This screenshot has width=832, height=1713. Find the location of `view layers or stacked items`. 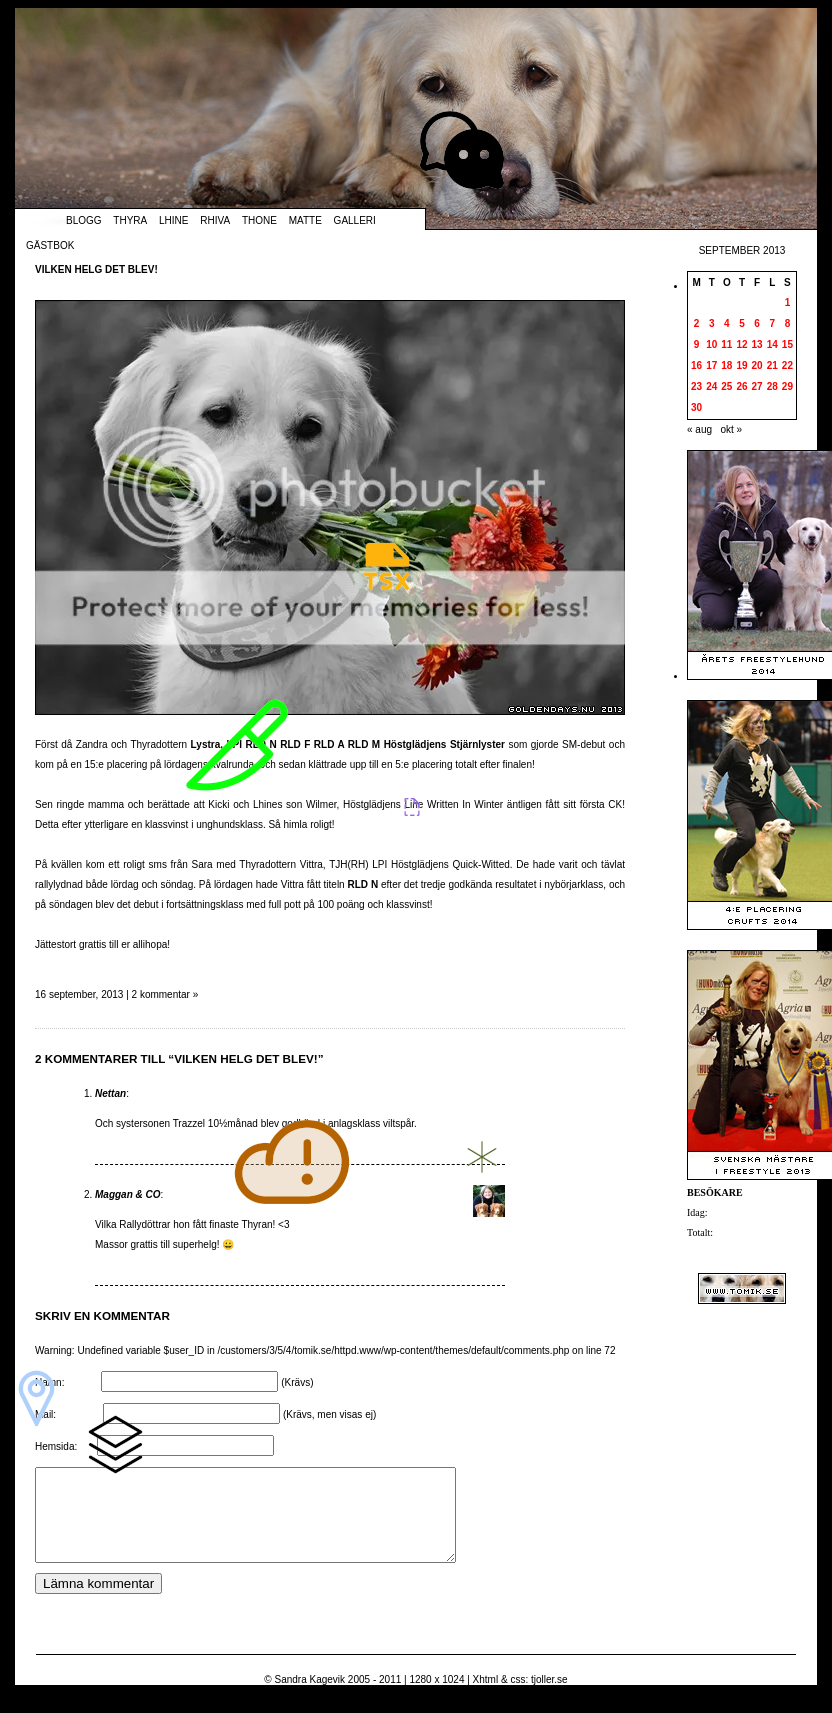

view layers or stacked items is located at coordinates (115, 1444).